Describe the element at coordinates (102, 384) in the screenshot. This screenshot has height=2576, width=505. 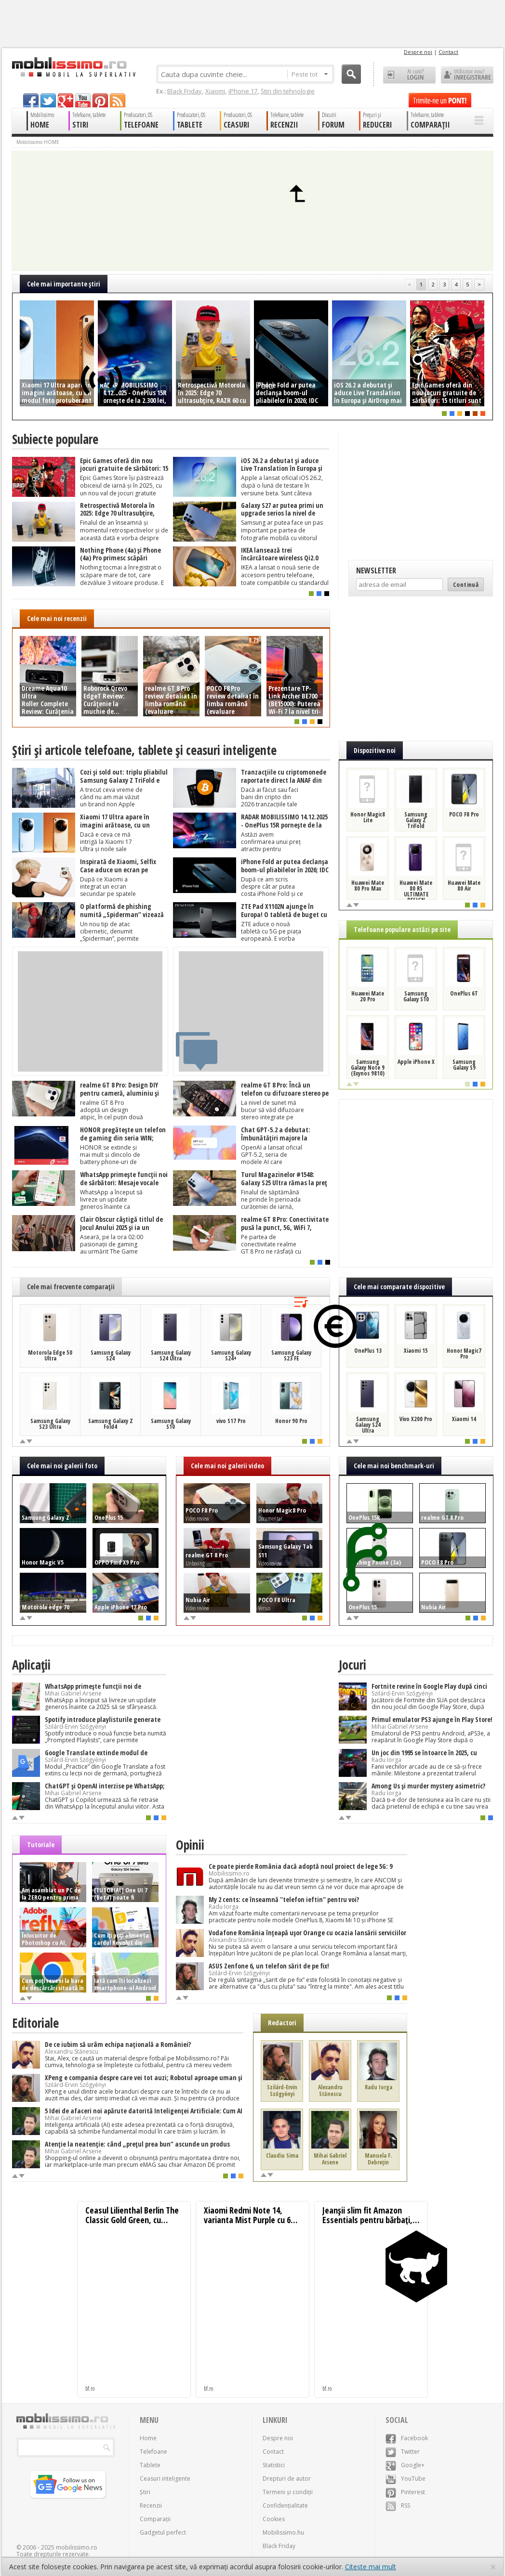
I see `start a live broadcast or stream` at that location.